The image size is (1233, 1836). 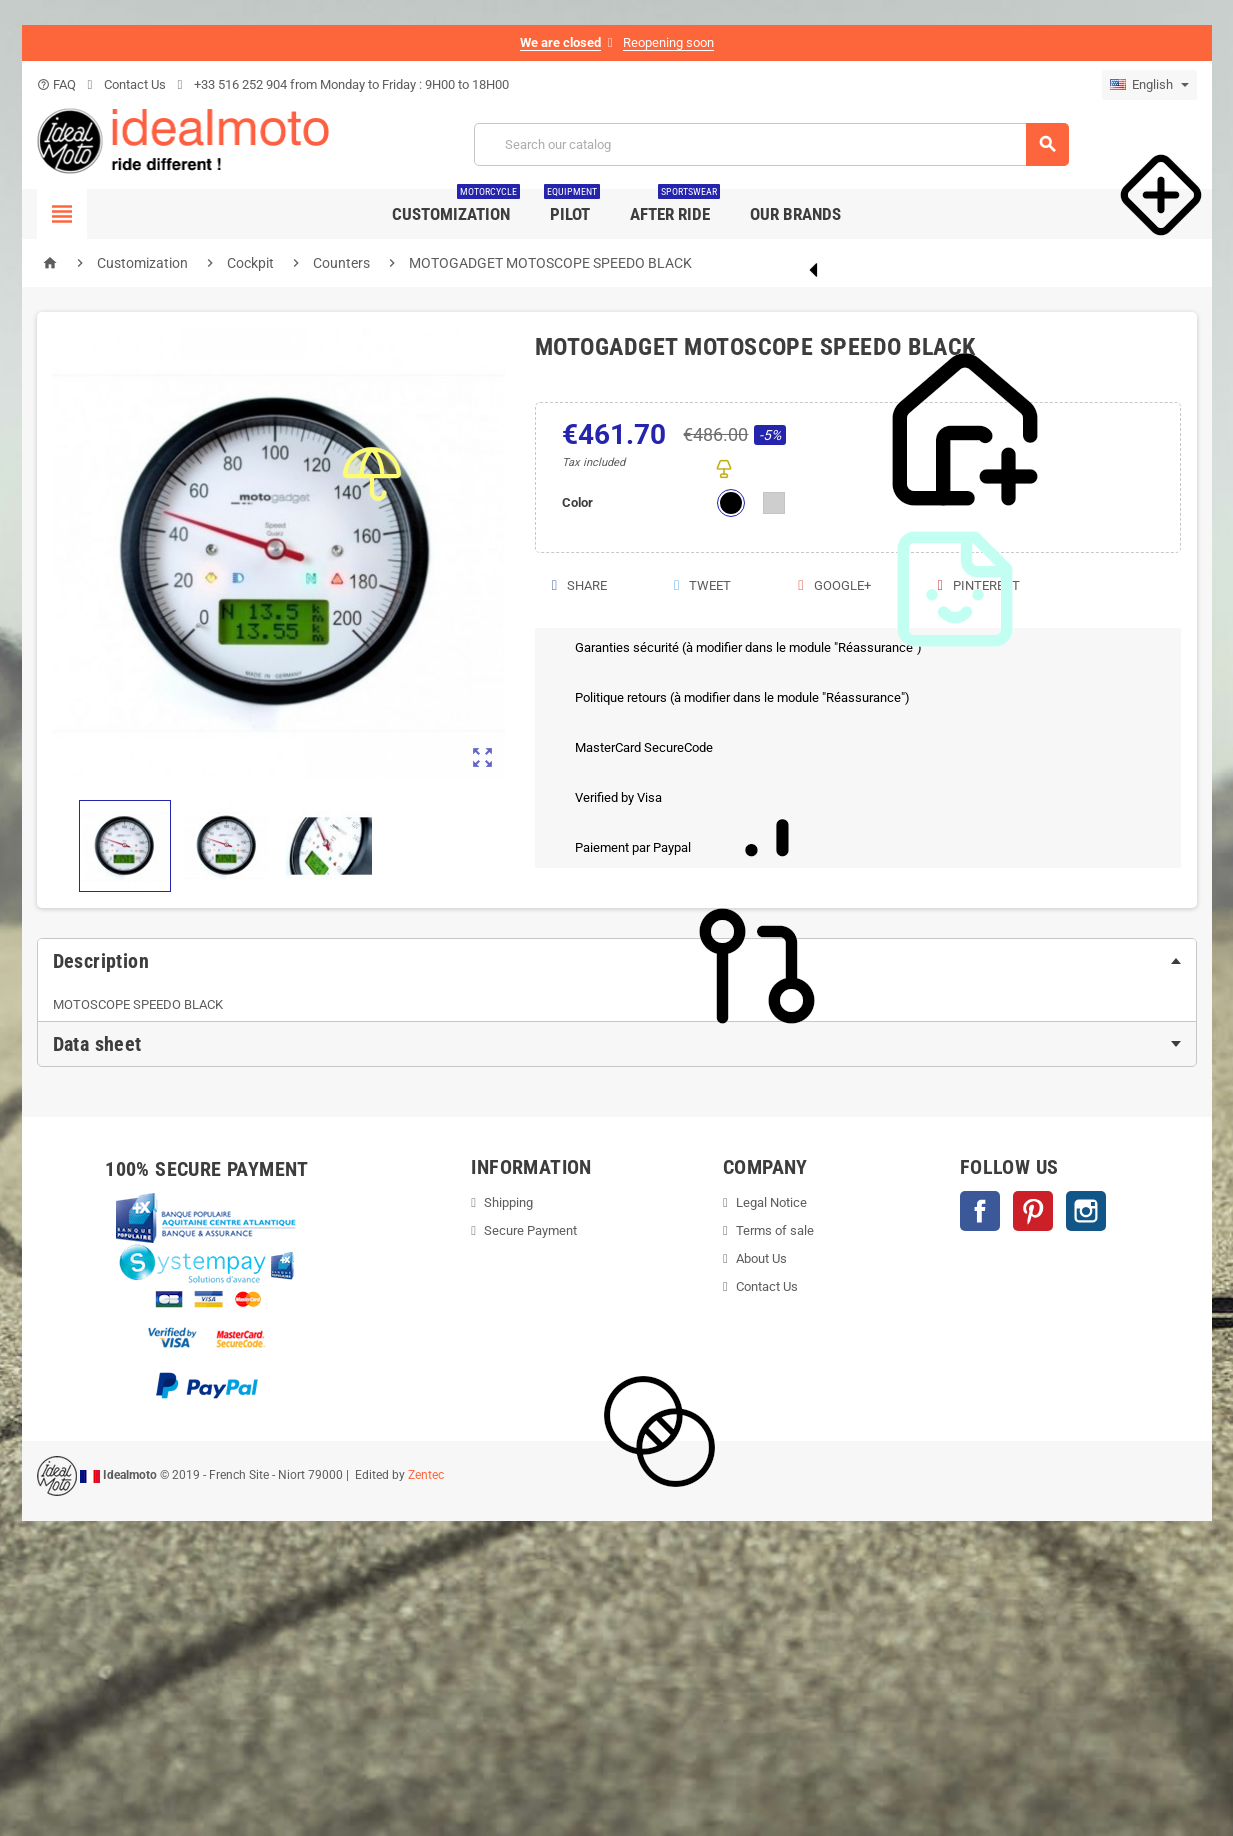 What do you see at coordinates (955, 589) in the screenshot?
I see `add a sticker to your message` at bounding box center [955, 589].